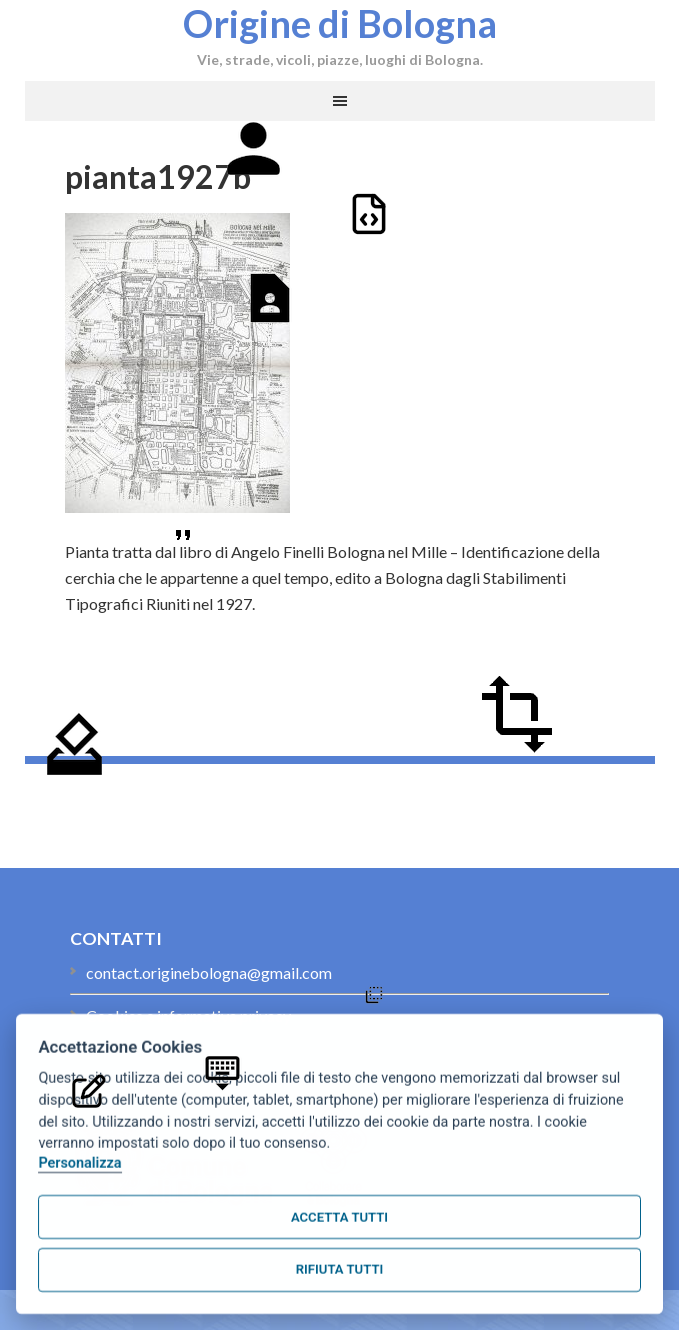 The image size is (679, 1330). I want to click on cast your vote or submit a ballot, so click(74, 744).